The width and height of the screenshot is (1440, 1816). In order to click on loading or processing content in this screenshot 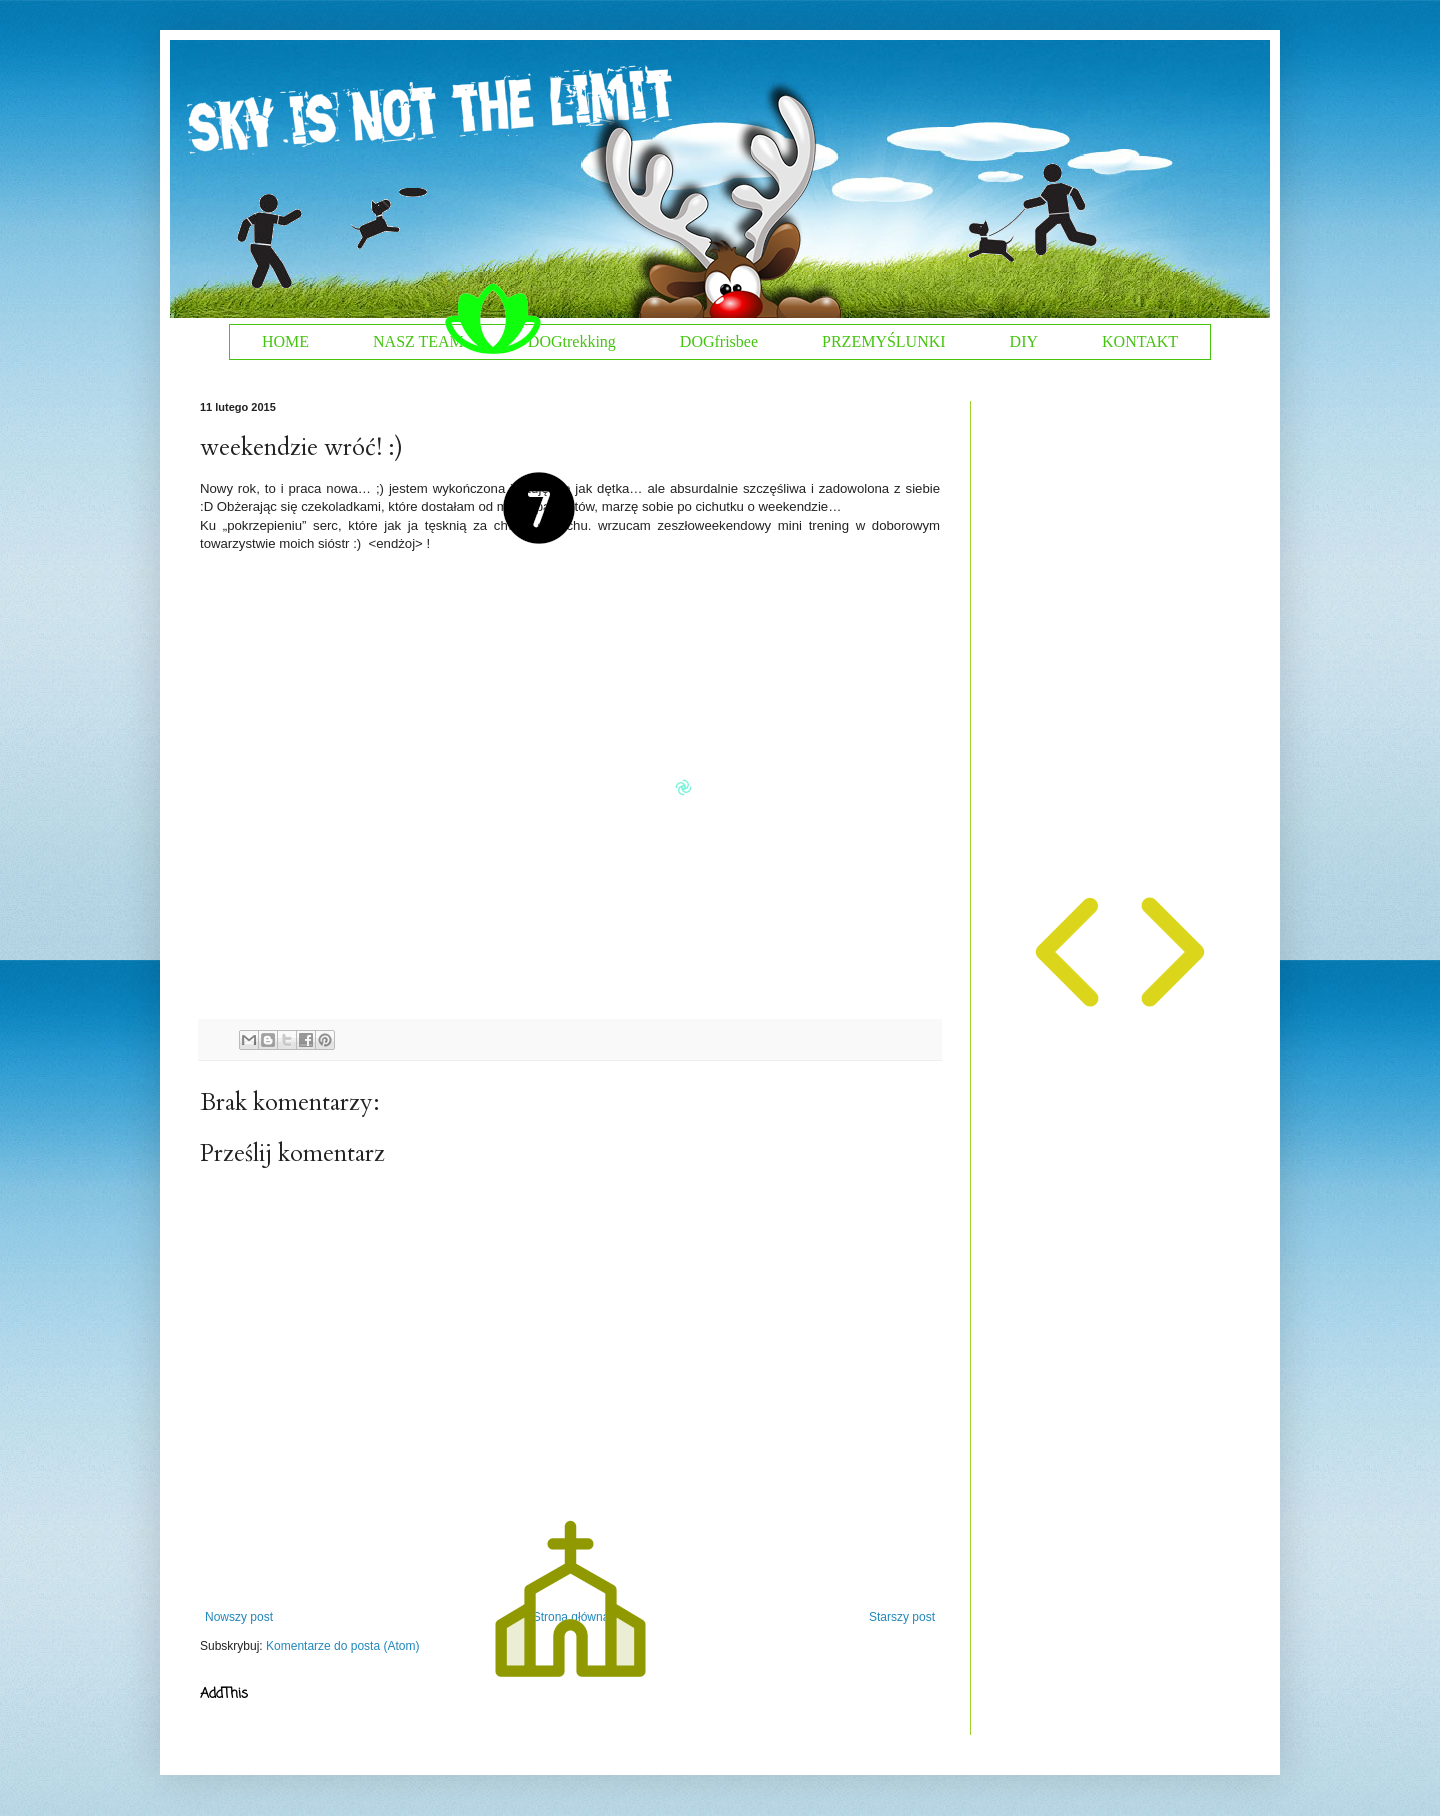, I will do `click(683, 787)`.